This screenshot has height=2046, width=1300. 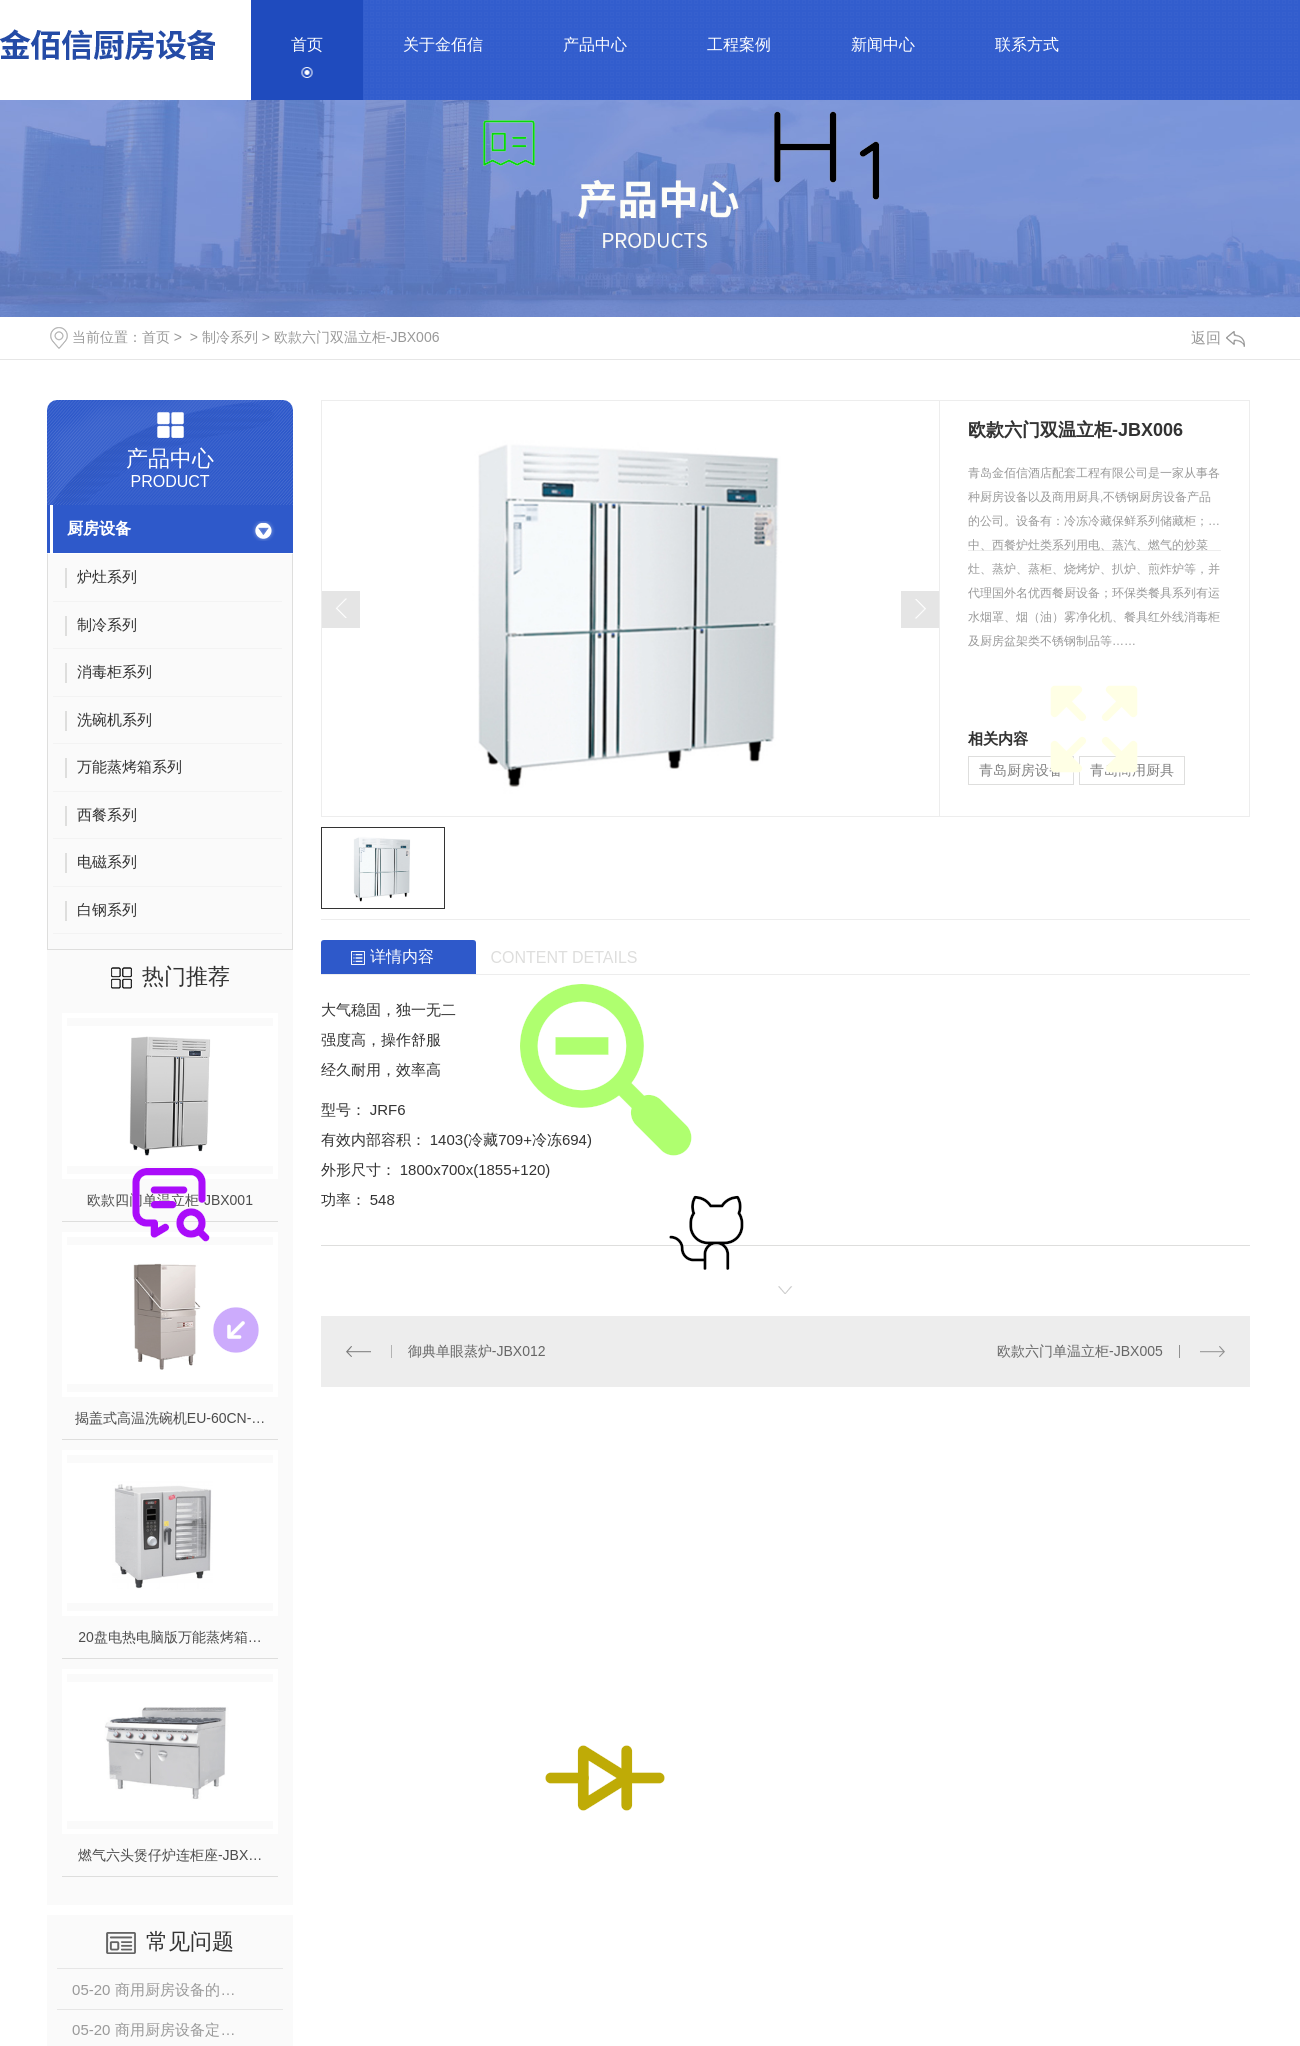 What do you see at coordinates (605, 1778) in the screenshot?
I see `represents a diode component in a circuit diagram` at bounding box center [605, 1778].